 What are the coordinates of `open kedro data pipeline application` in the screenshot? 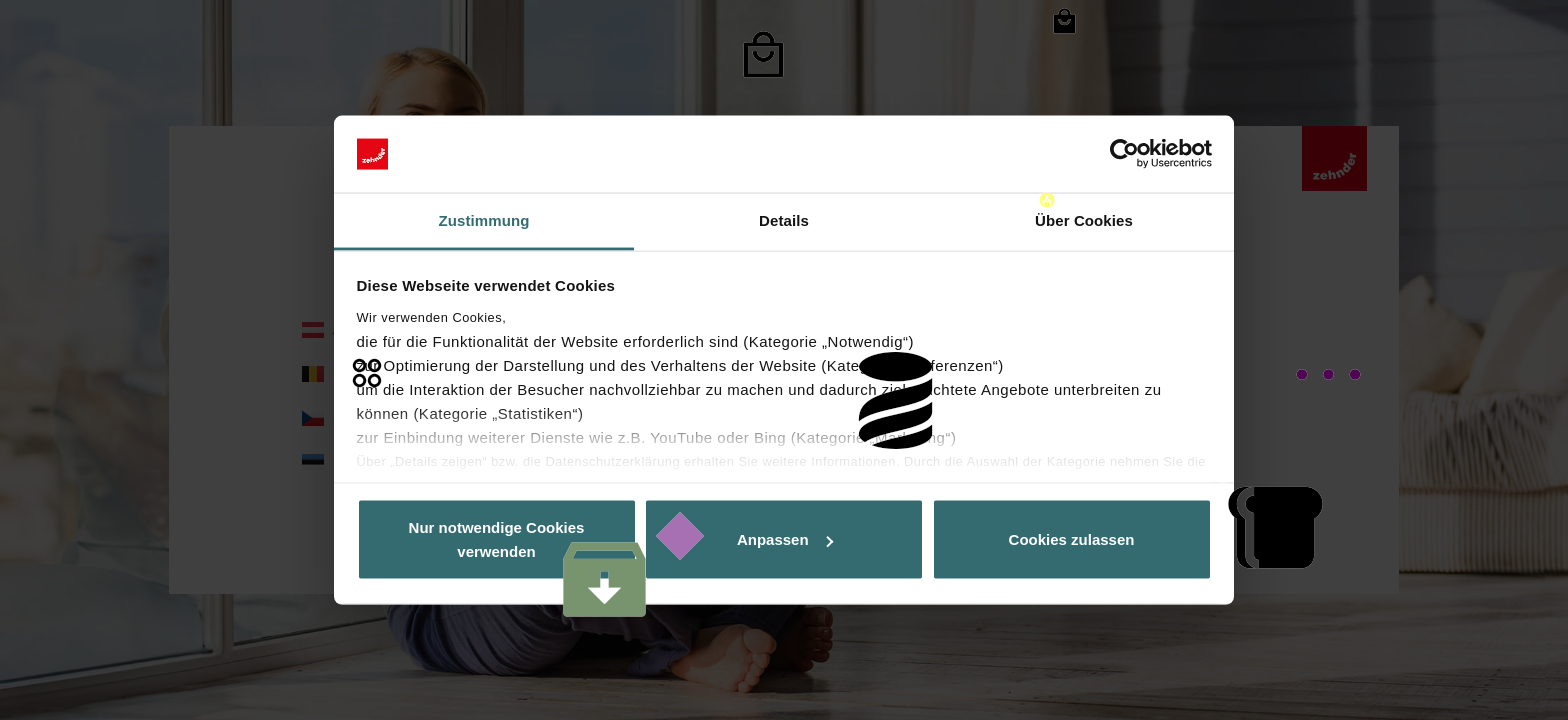 It's located at (680, 536).